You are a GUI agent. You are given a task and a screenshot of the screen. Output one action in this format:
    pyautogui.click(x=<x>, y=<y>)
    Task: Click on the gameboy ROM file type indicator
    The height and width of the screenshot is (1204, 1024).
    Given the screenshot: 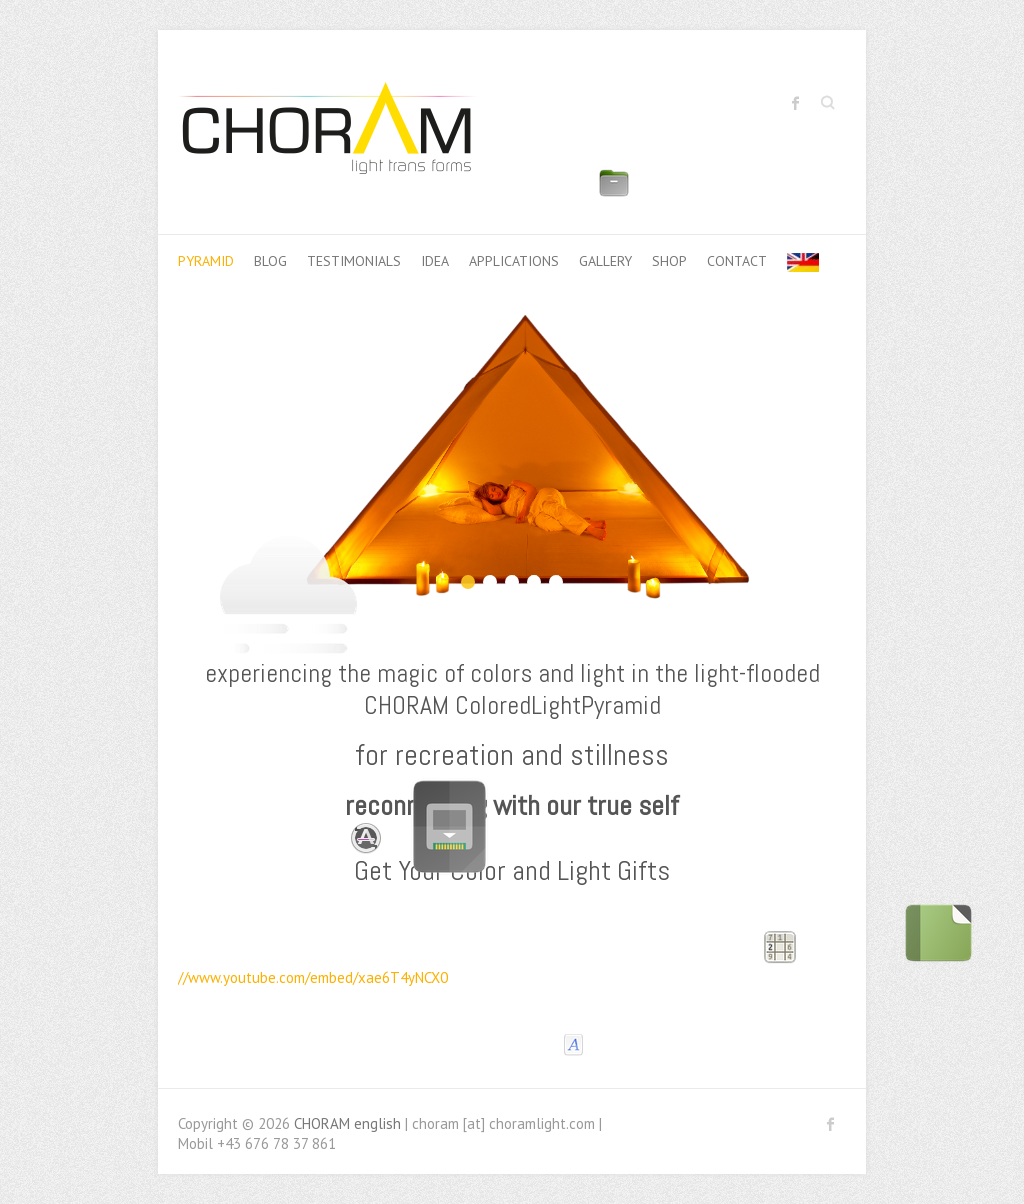 What is the action you would take?
    pyautogui.click(x=449, y=826)
    